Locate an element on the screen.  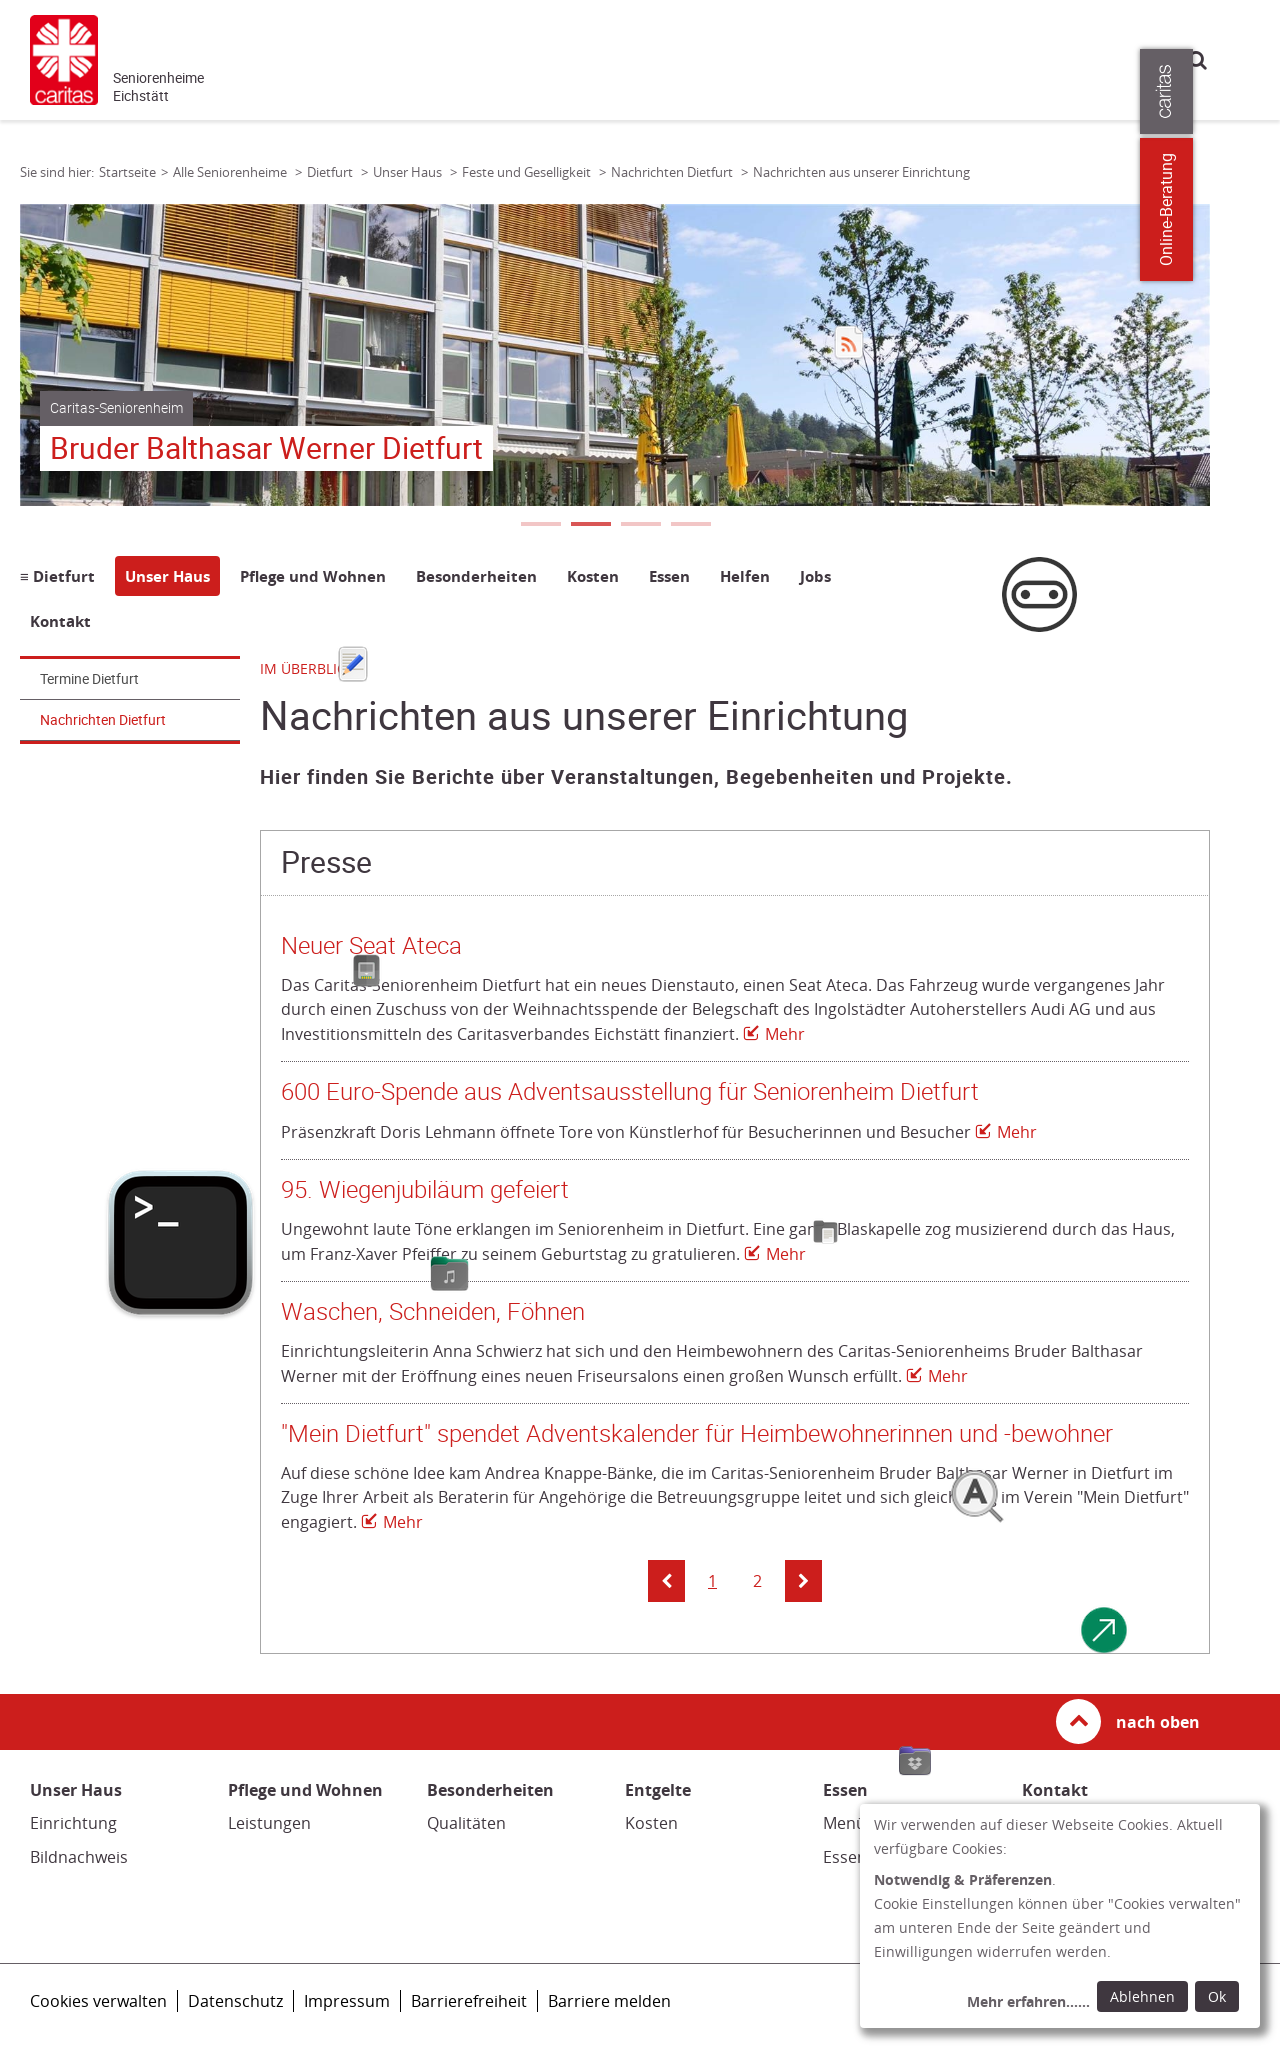
search within the current project is located at coordinates (977, 1496).